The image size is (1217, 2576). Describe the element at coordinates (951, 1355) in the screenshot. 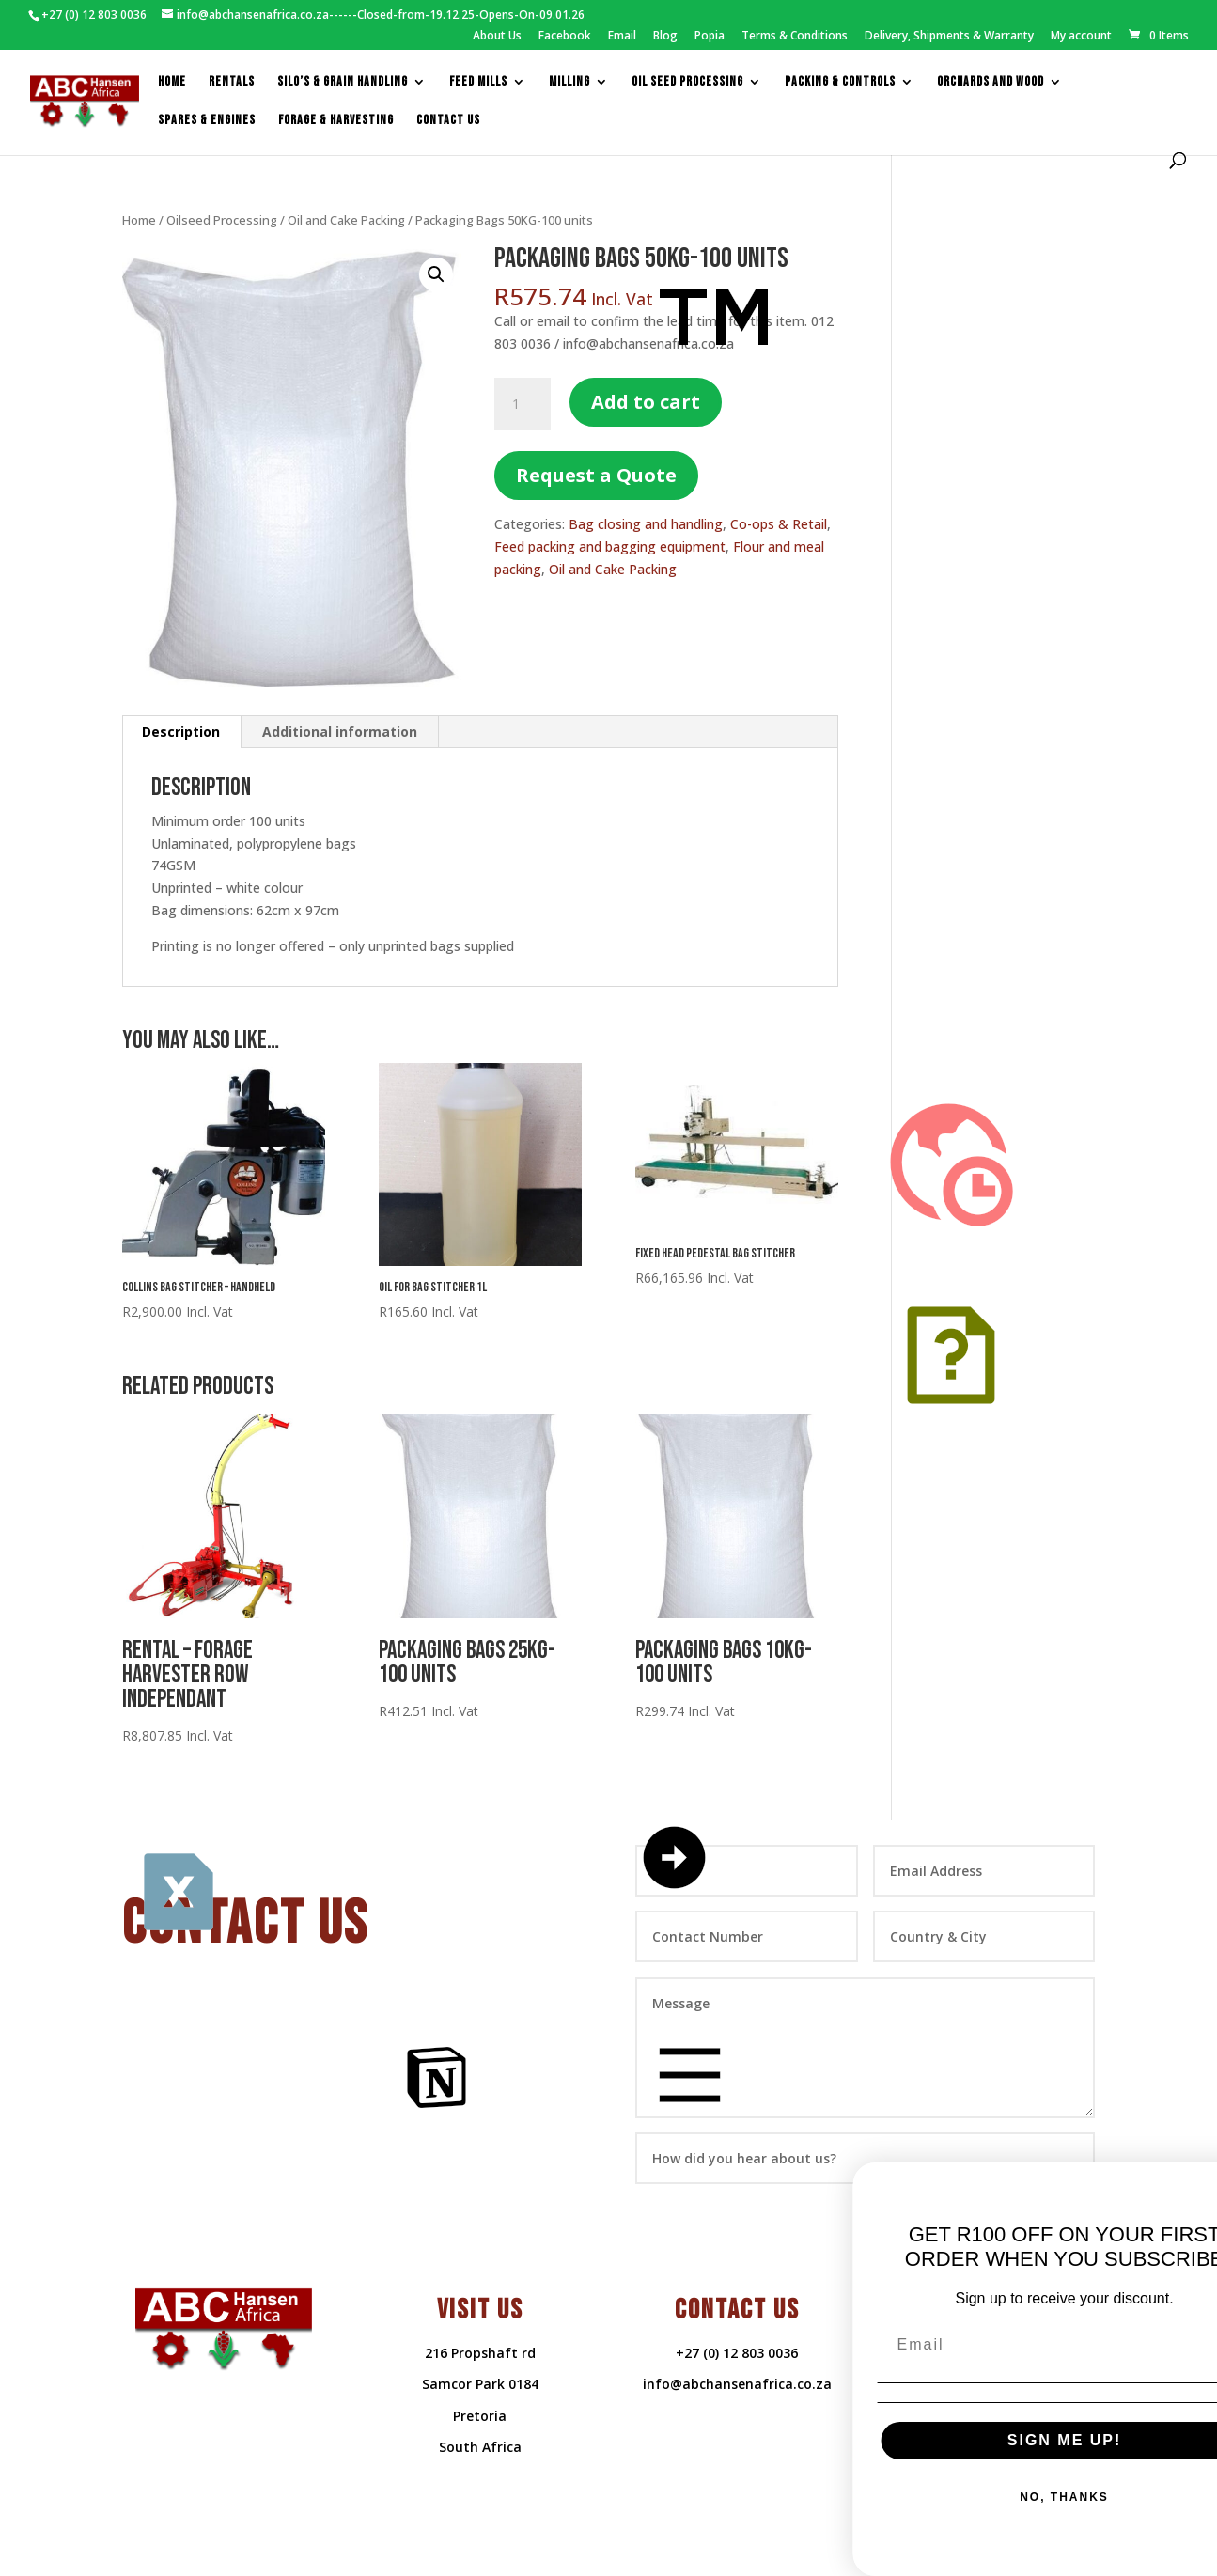

I see `unknown or unrecognized file type` at that location.